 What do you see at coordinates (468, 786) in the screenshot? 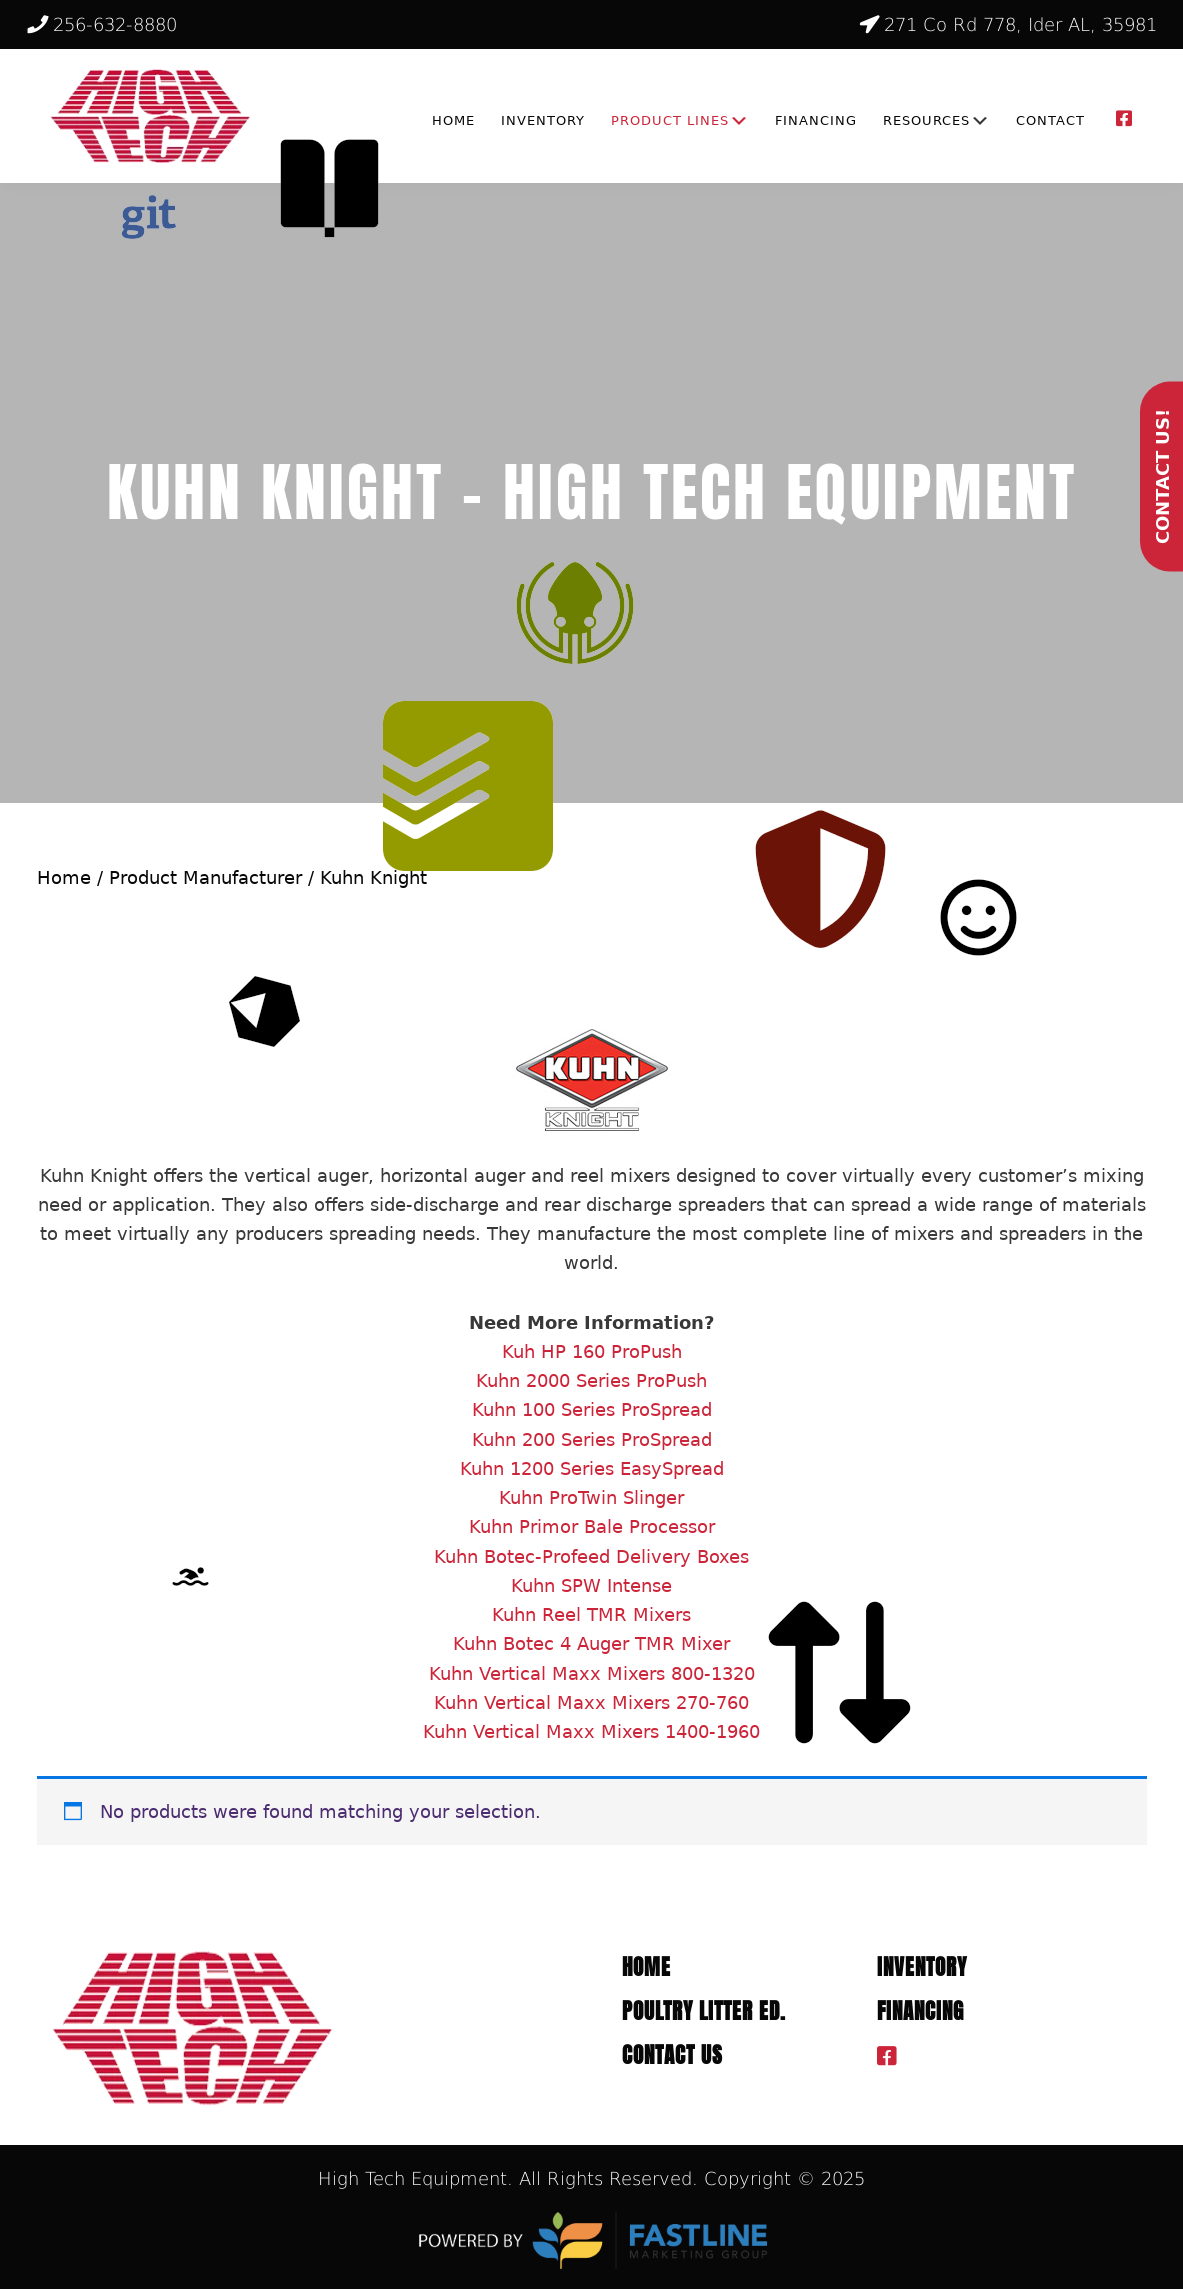
I see `open Todoist app` at bounding box center [468, 786].